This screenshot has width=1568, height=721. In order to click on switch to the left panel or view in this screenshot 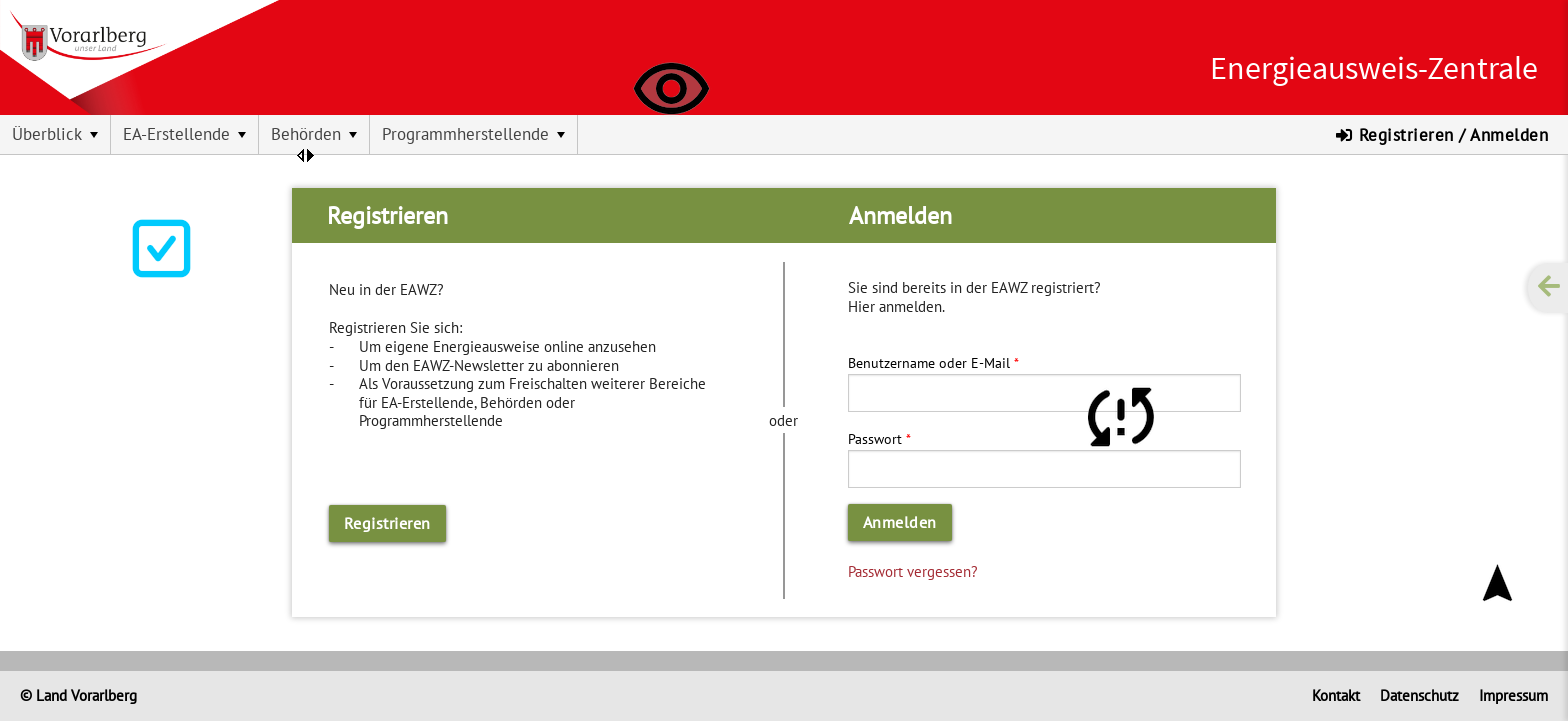, I will do `click(305, 155)`.